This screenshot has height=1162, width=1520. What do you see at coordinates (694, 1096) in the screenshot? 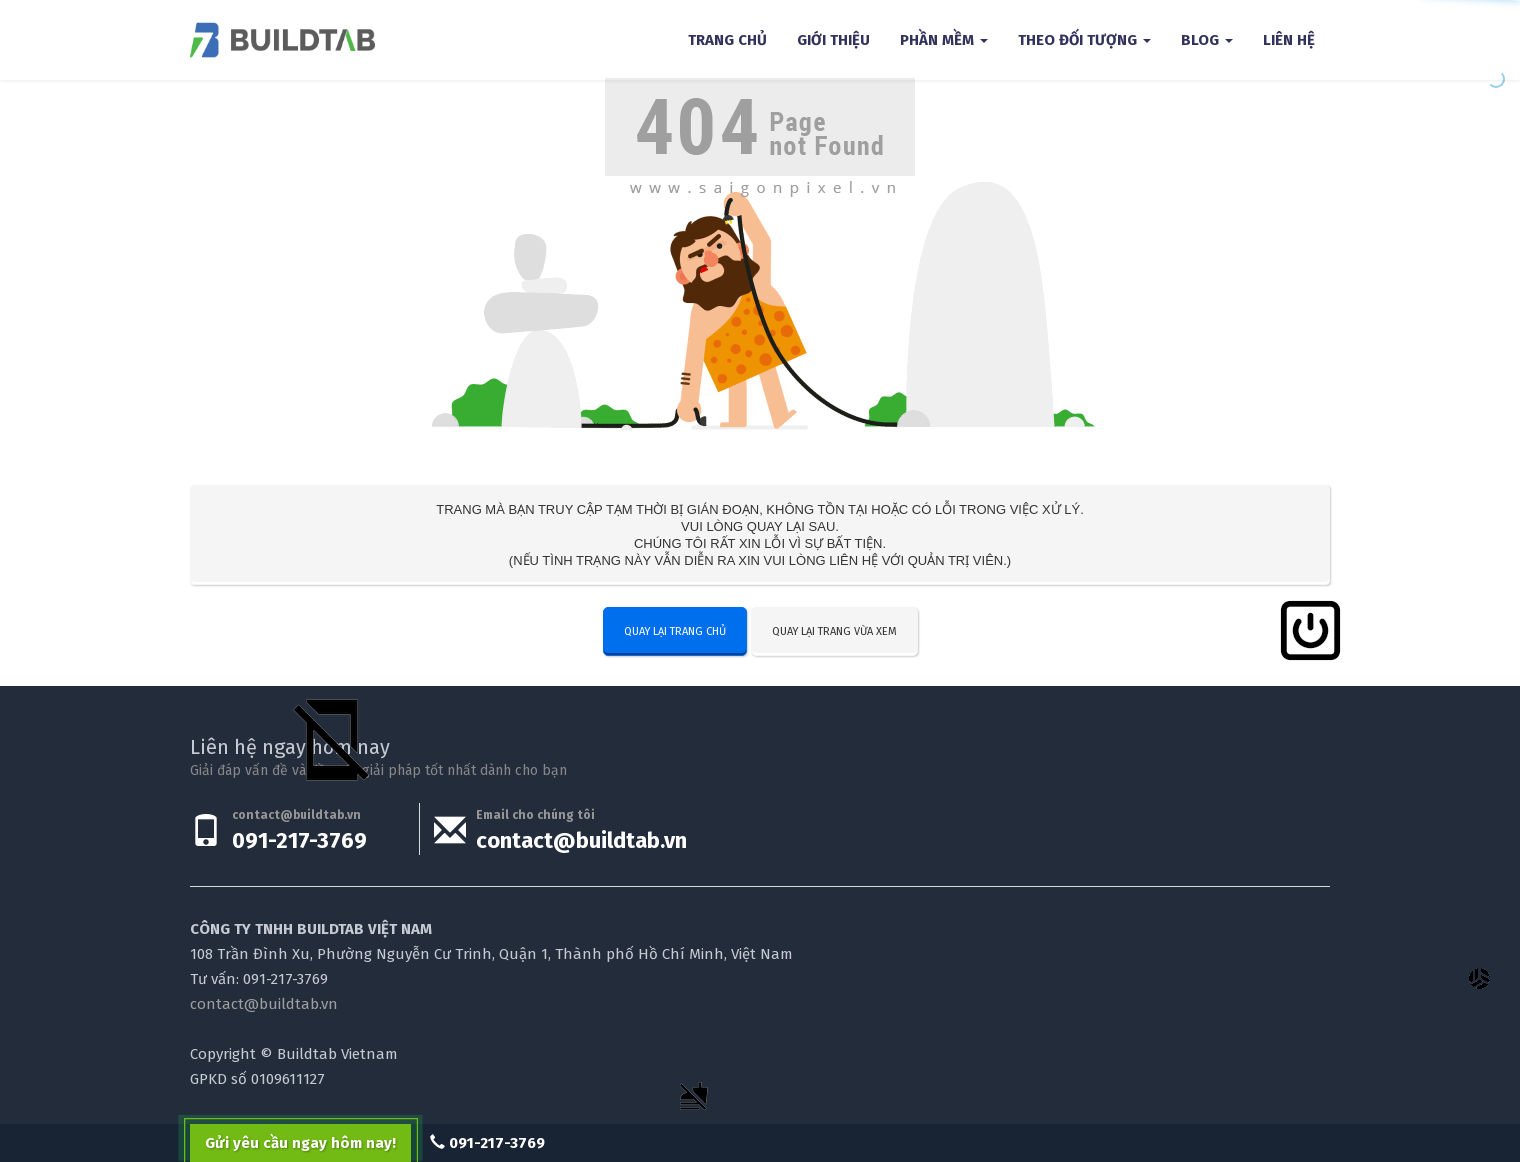
I see `indicates food is not allowed in this area` at bounding box center [694, 1096].